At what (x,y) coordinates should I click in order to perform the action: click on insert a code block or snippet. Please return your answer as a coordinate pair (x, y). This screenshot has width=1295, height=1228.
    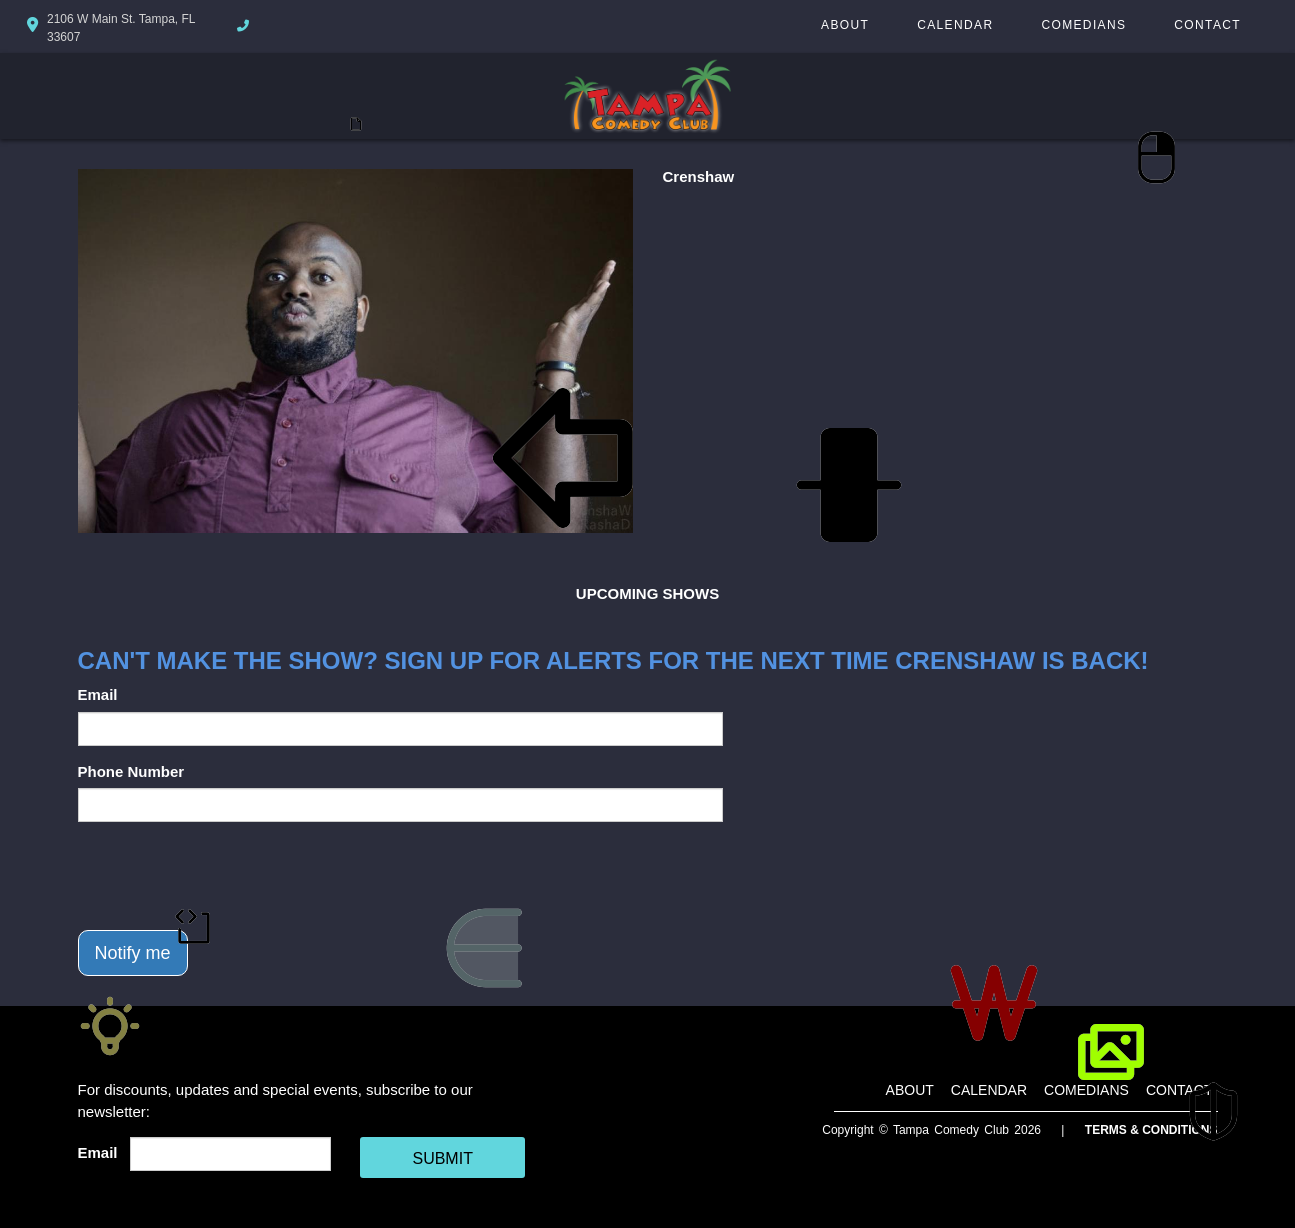
    Looking at the image, I should click on (194, 928).